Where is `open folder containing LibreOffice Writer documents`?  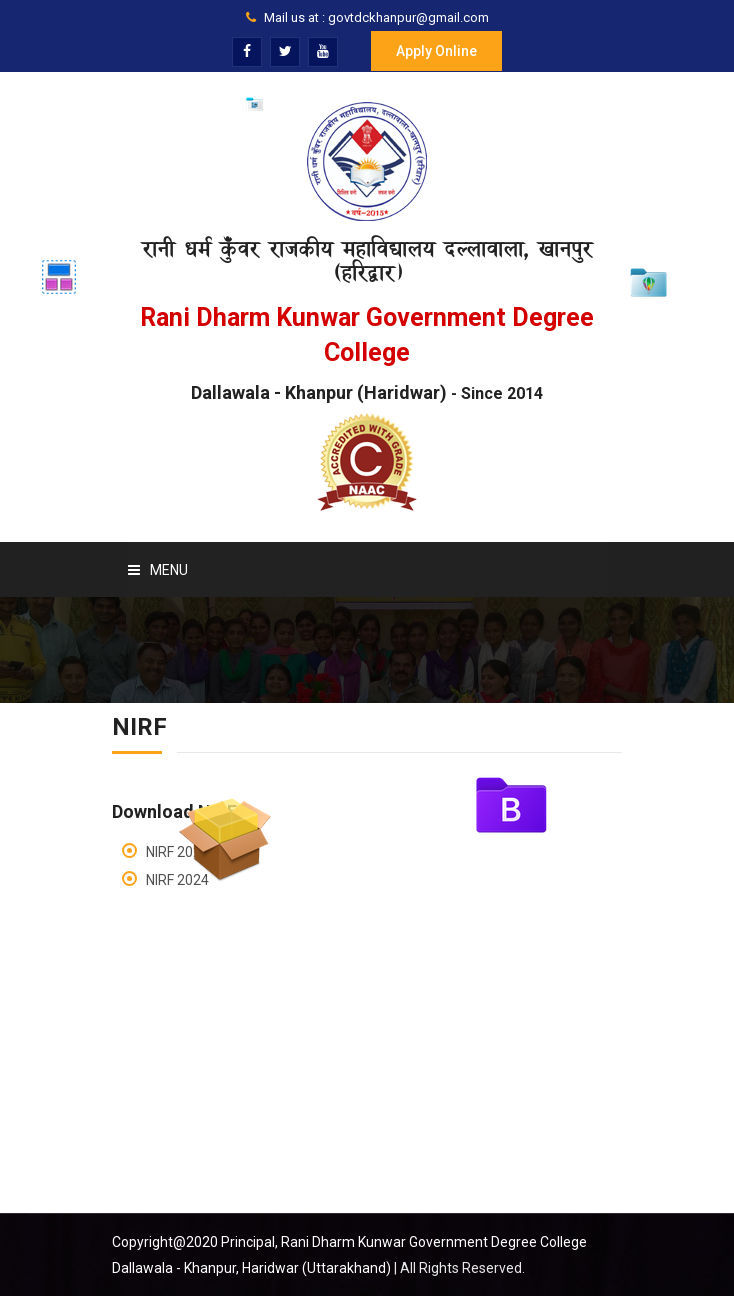
open folder containing LibreOffice Writer documents is located at coordinates (254, 104).